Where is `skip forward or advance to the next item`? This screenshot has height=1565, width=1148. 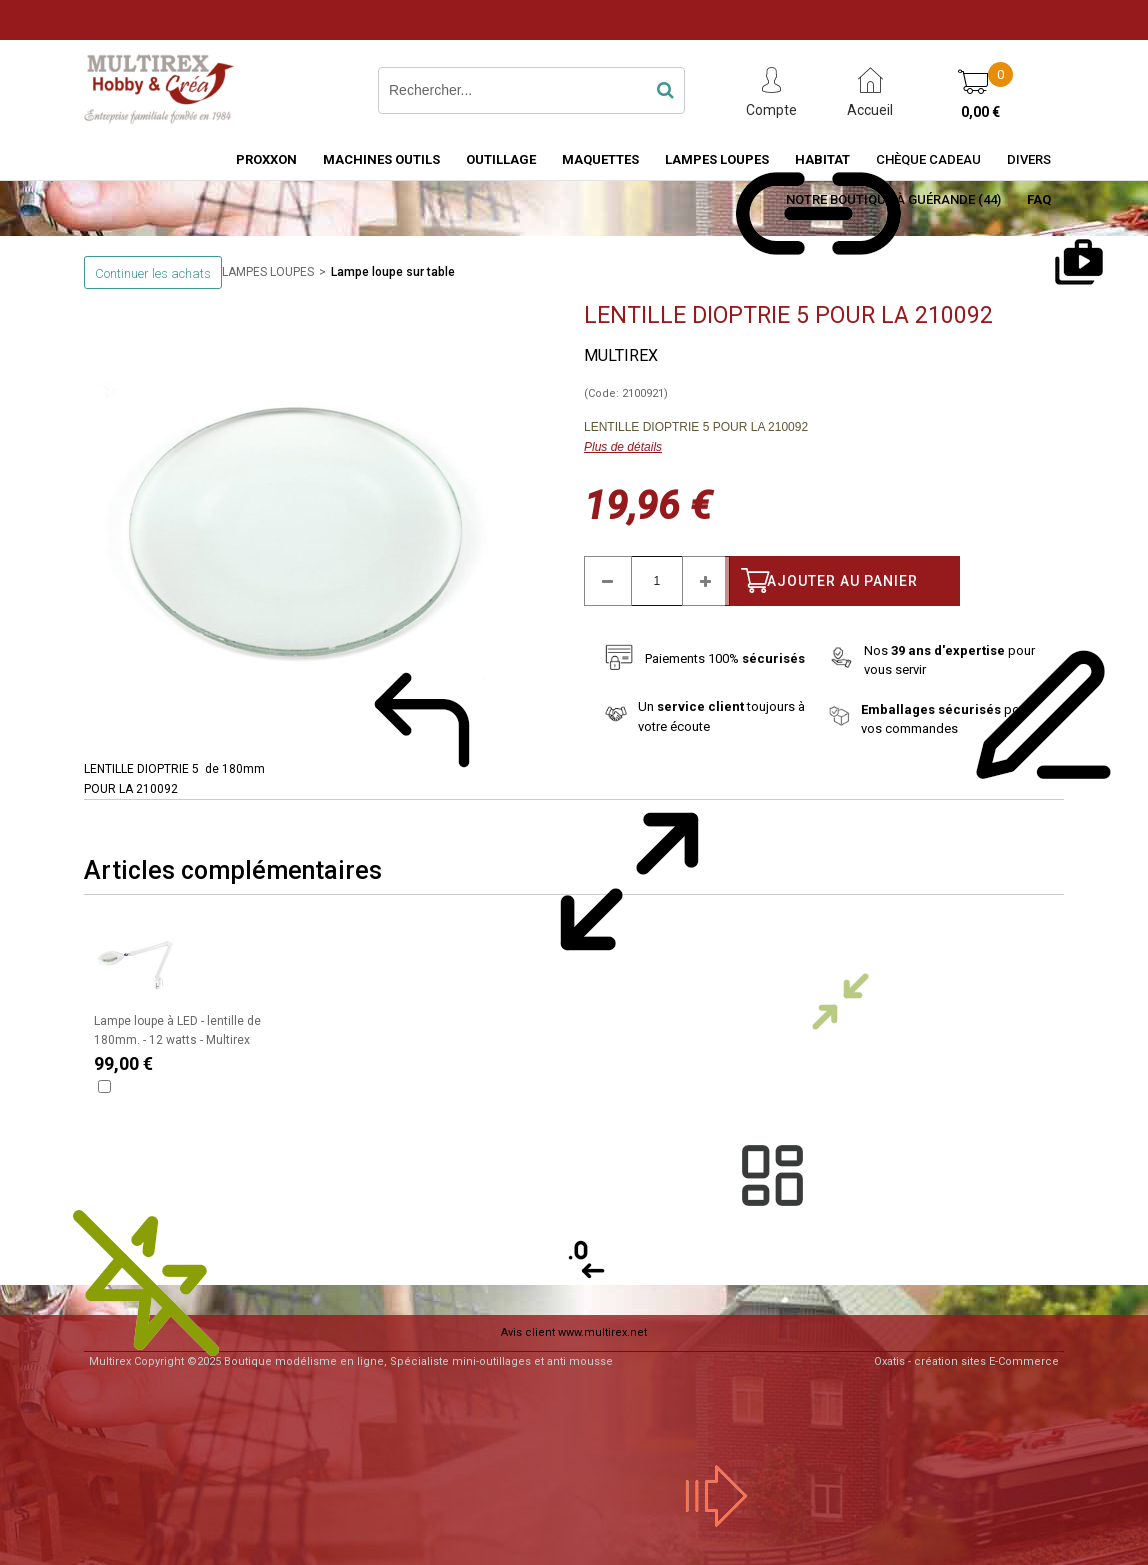 skip forward or advance to the next item is located at coordinates (714, 1496).